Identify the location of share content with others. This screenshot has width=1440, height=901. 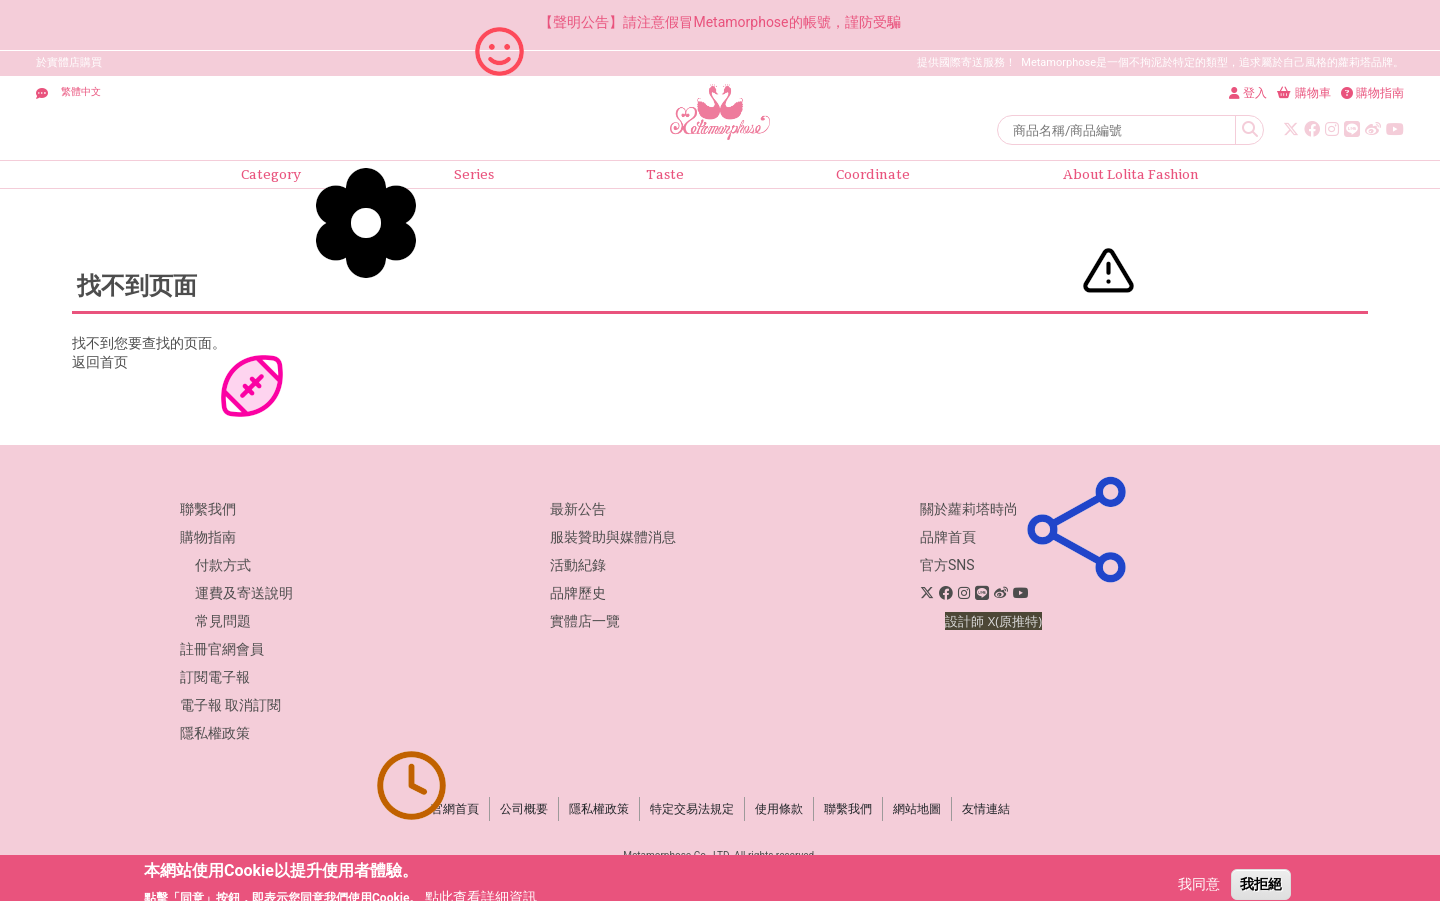
(1076, 529).